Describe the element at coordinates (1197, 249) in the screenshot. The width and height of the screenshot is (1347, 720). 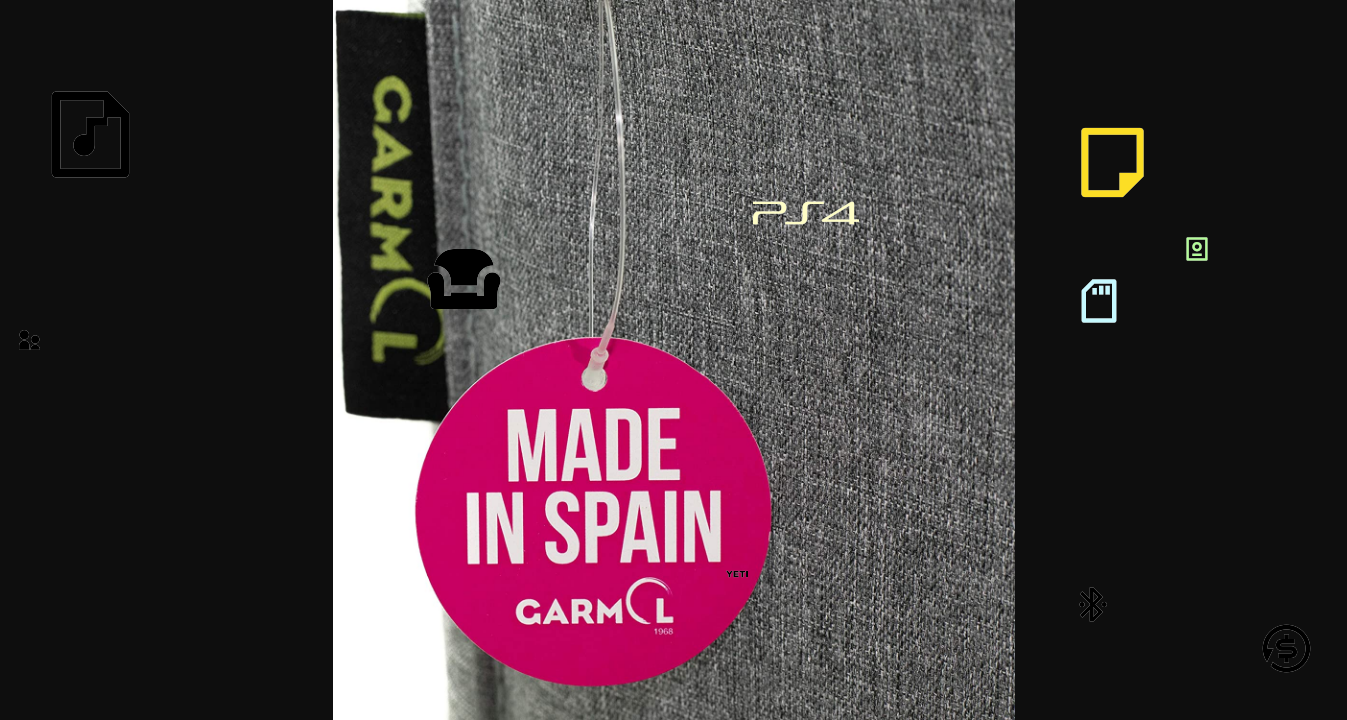
I see `view passport or travel document details` at that location.